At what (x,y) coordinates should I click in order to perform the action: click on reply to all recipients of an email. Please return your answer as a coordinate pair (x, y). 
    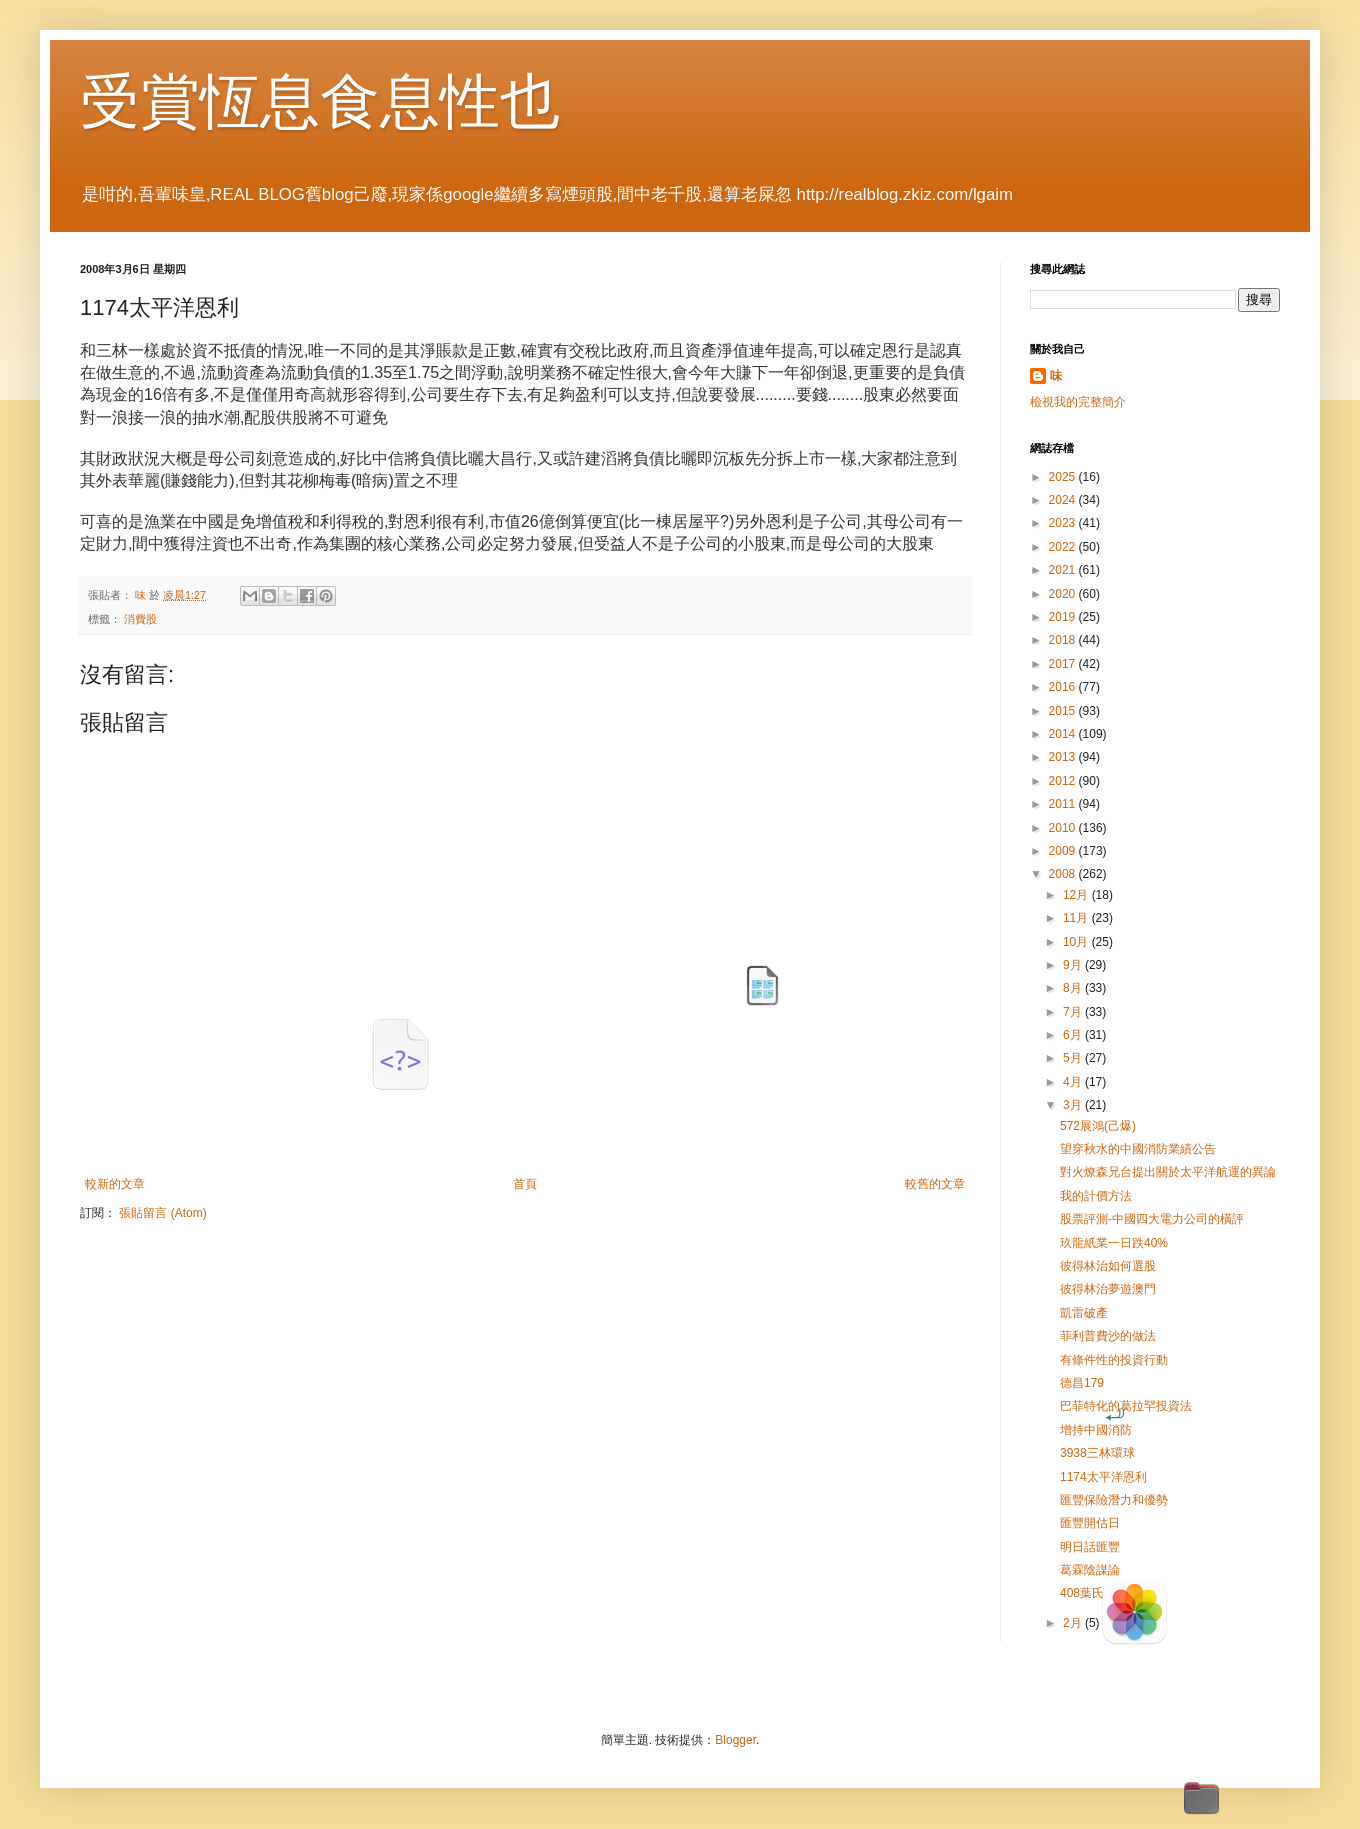
    Looking at the image, I should click on (1114, 1413).